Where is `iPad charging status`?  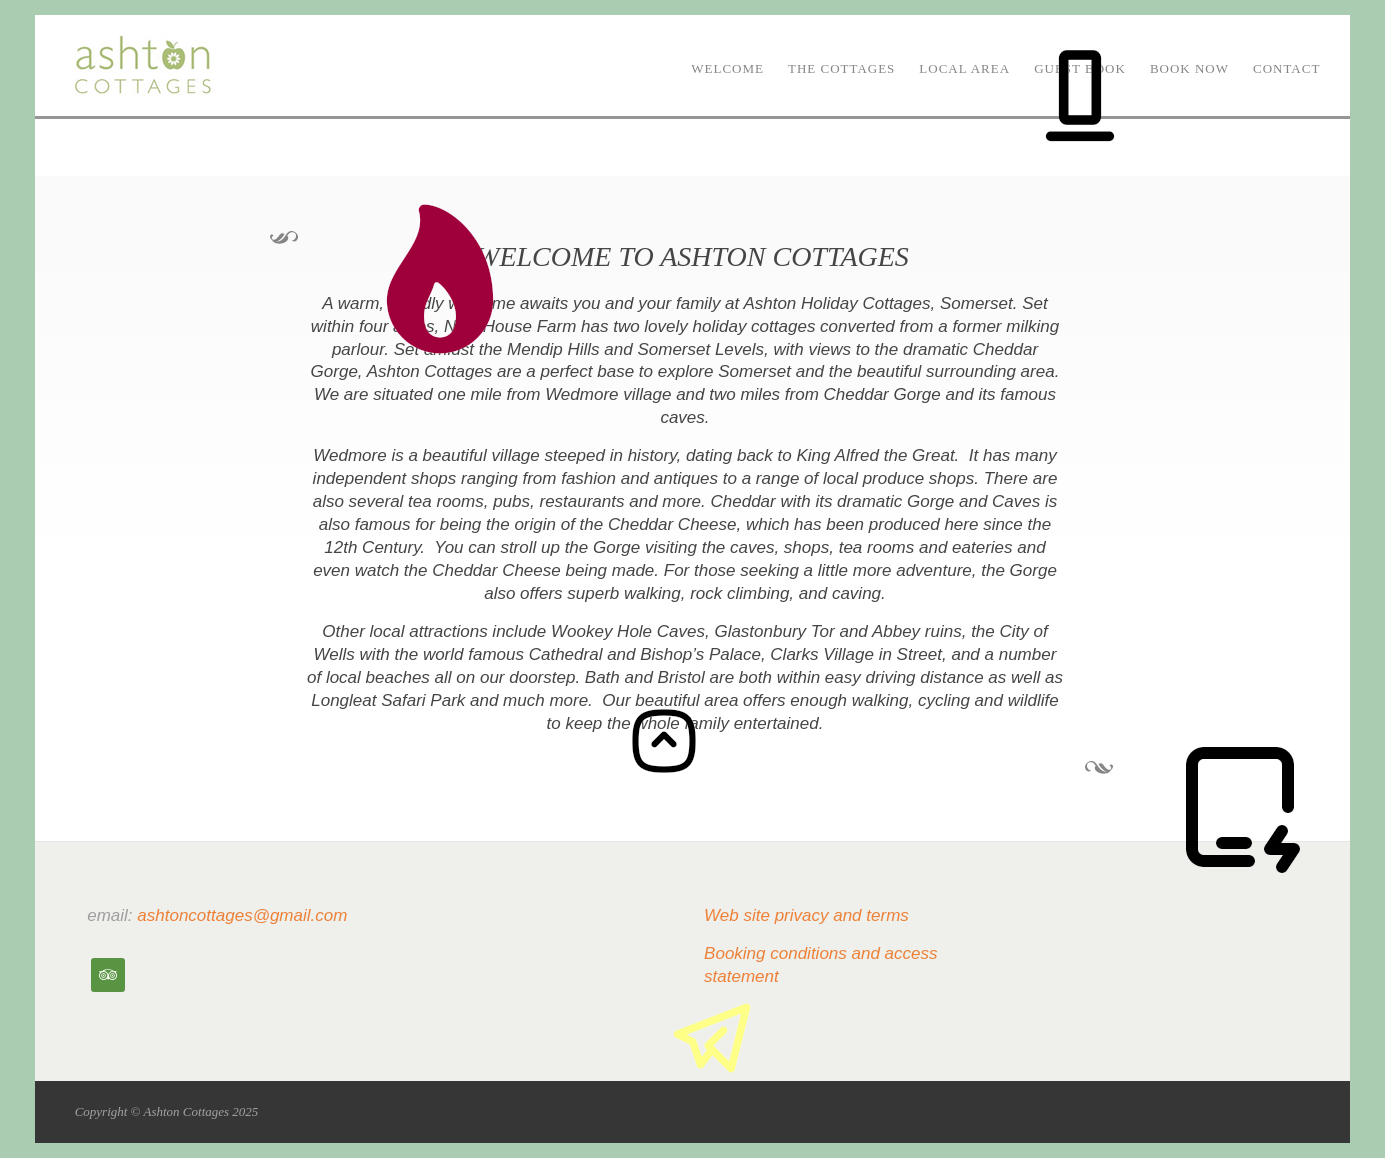 iPad charging status is located at coordinates (1240, 807).